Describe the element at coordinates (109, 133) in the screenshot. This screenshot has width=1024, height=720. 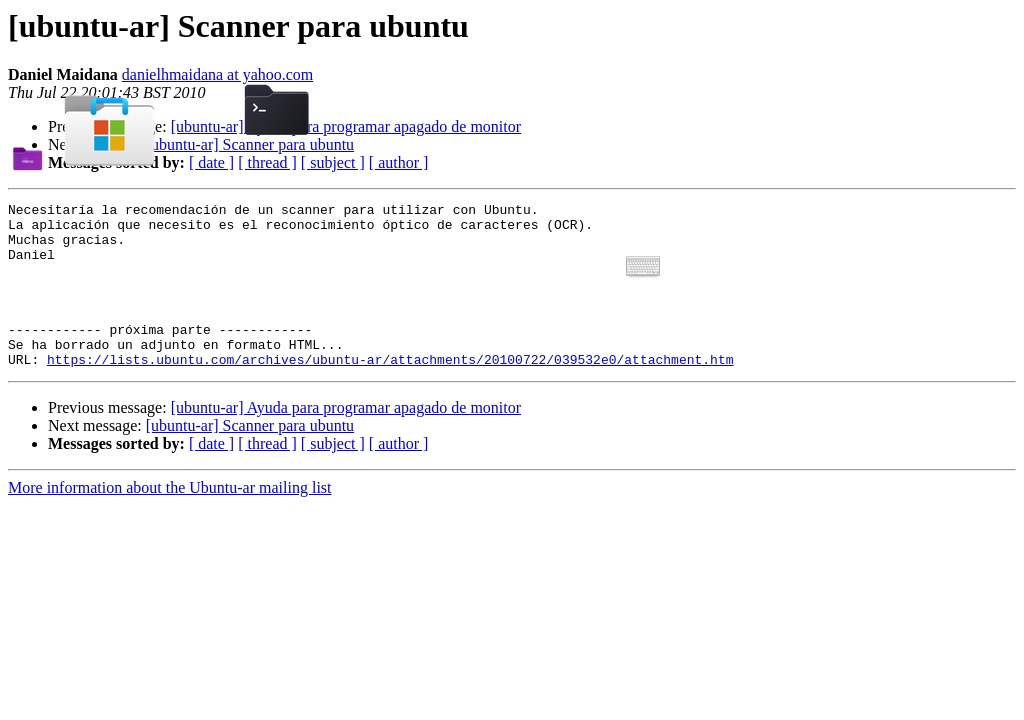
I see `open microsoft store downloads folder` at that location.